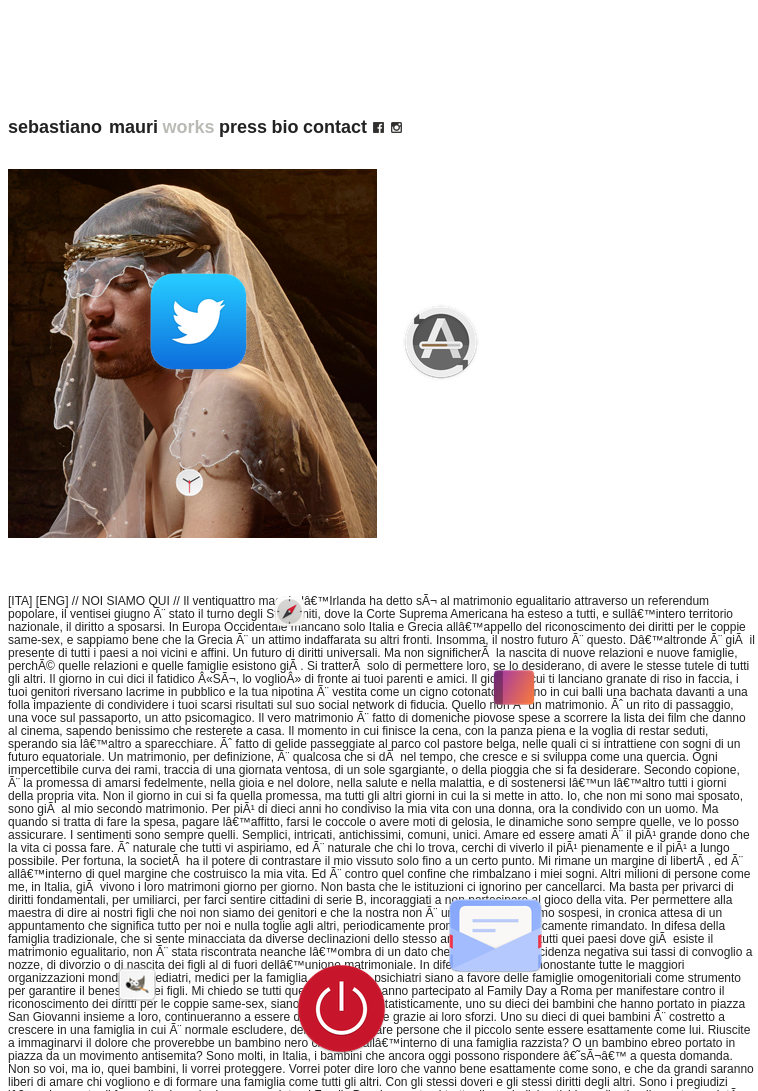  What do you see at coordinates (514, 686) in the screenshot?
I see `access the desktop folder` at bounding box center [514, 686].